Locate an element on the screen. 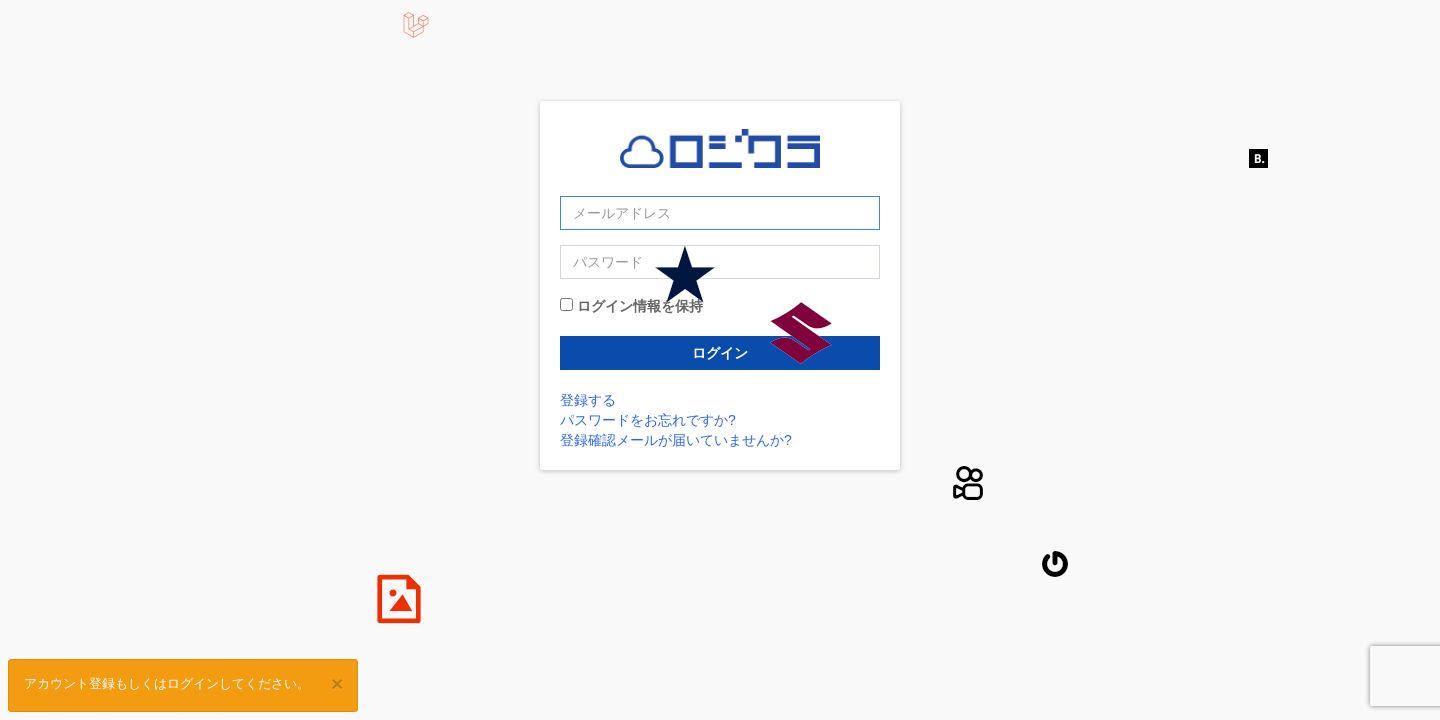  laravel framework logo is located at coordinates (416, 25).